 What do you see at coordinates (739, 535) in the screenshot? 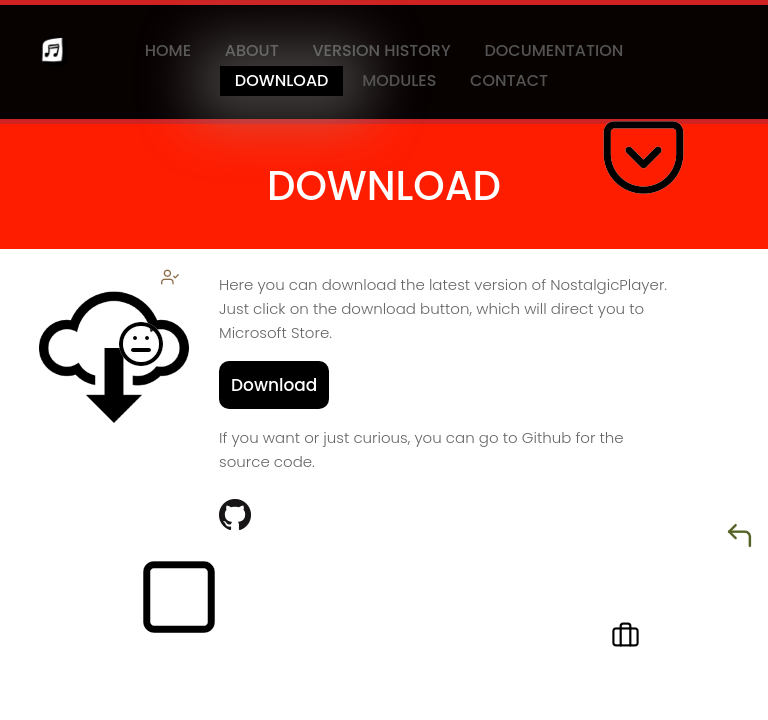
I see `go back to the previous screen` at bounding box center [739, 535].